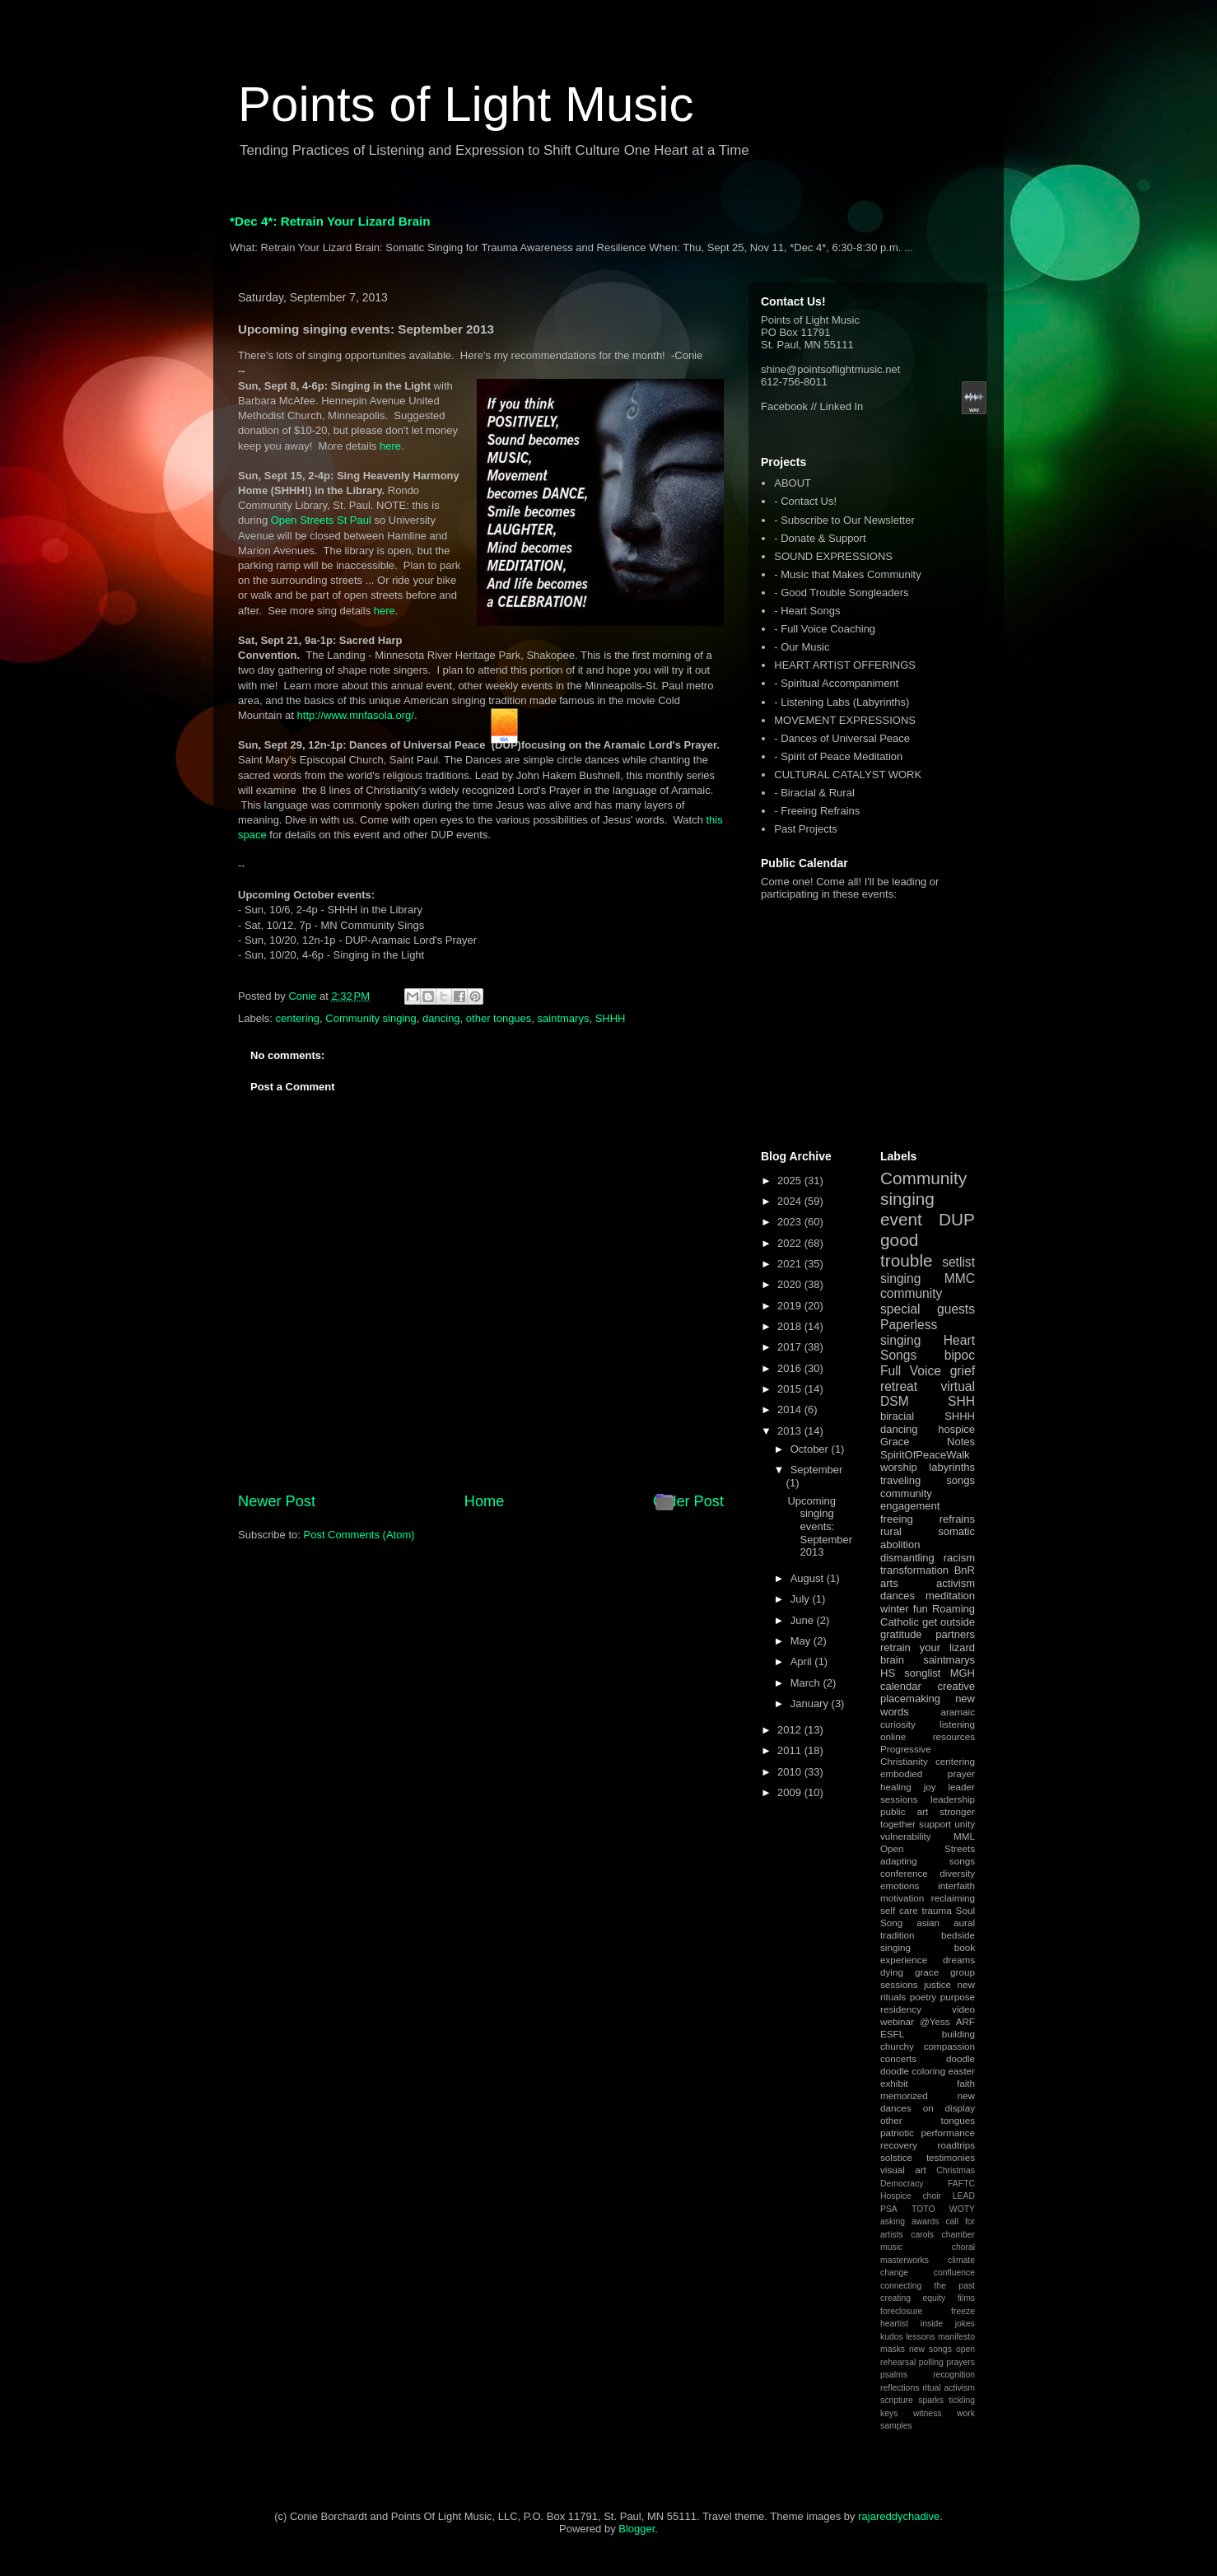 The height and width of the screenshot is (2576, 1217). Describe the element at coordinates (974, 399) in the screenshot. I see `a WAV audio file in GarageBand or Logic Pro` at that location.